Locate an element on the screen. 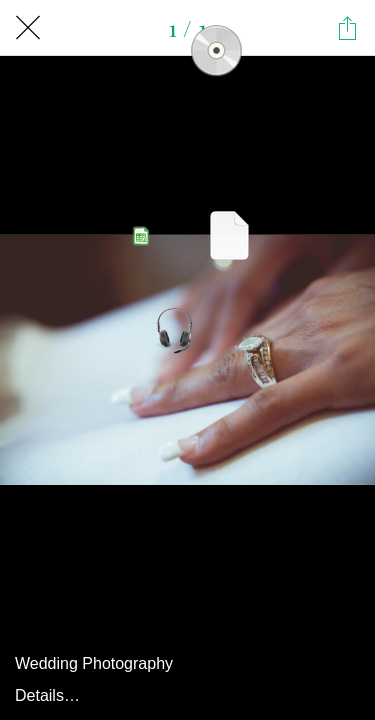 The width and height of the screenshot is (375, 720). open a libreoffice calc spreadsheet file is located at coordinates (141, 236).